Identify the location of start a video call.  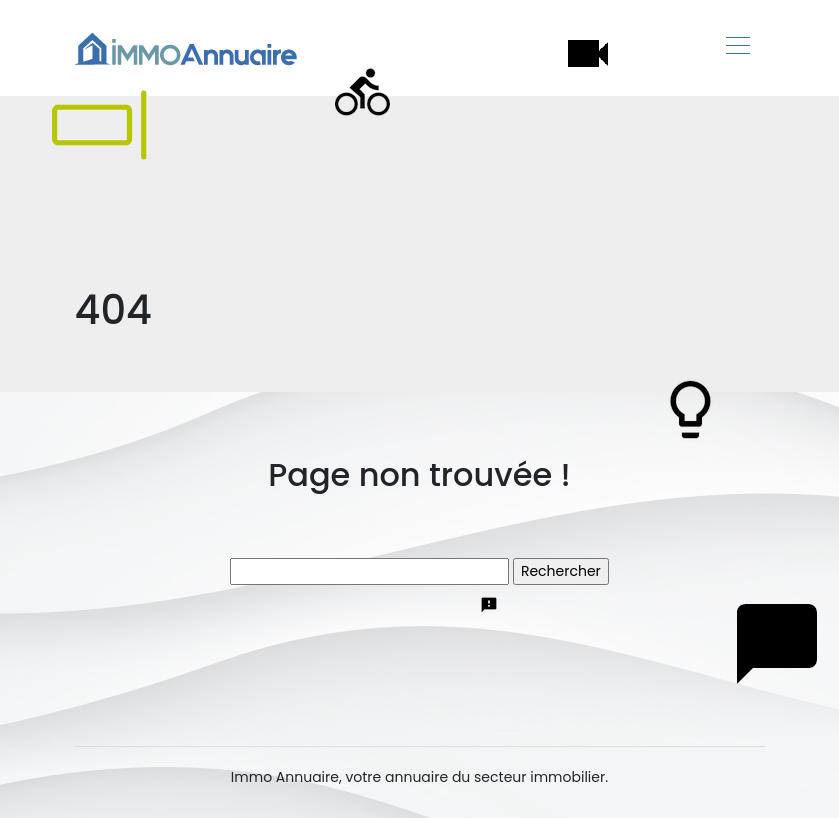
(588, 54).